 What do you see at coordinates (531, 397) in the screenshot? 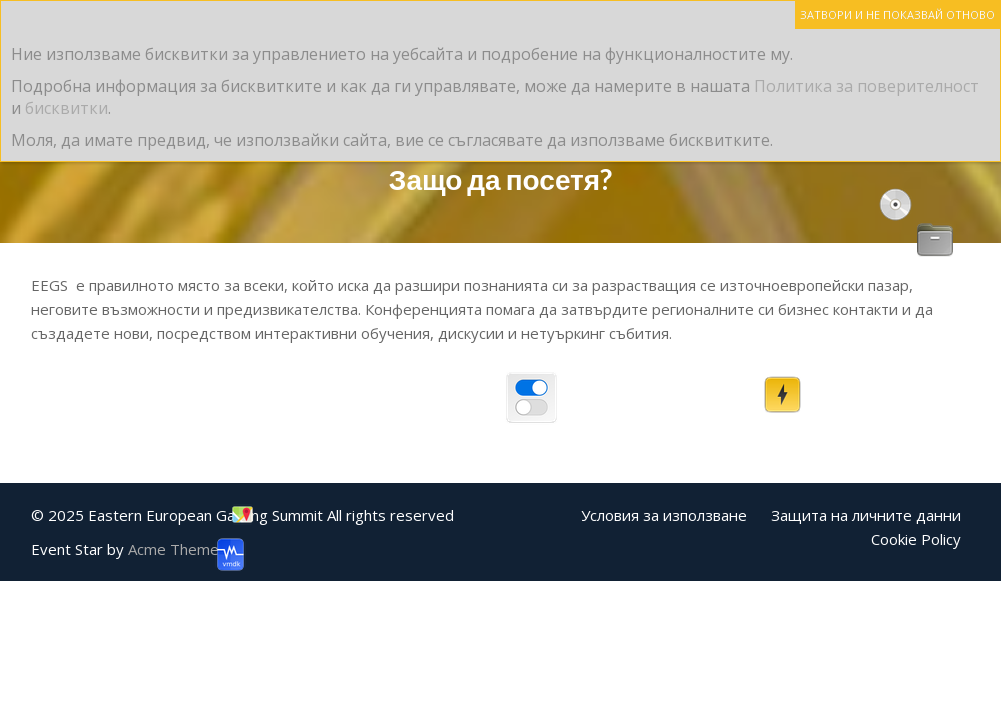
I see `open system tweaks or settings customization` at bounding box center [531, 397].